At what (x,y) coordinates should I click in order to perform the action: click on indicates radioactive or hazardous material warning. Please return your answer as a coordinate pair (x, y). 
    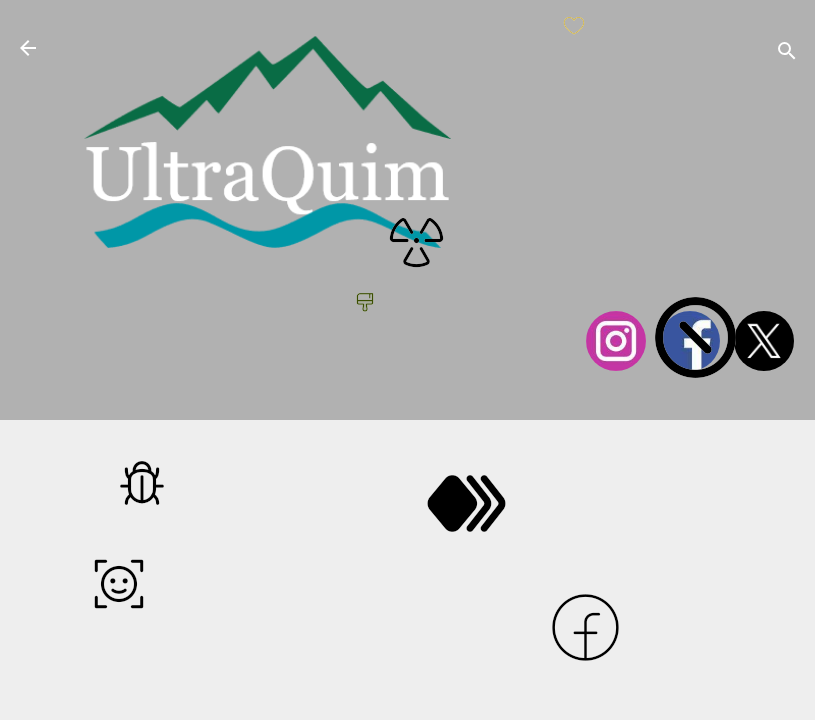
    Looking at the image, I should click on (416, 240).